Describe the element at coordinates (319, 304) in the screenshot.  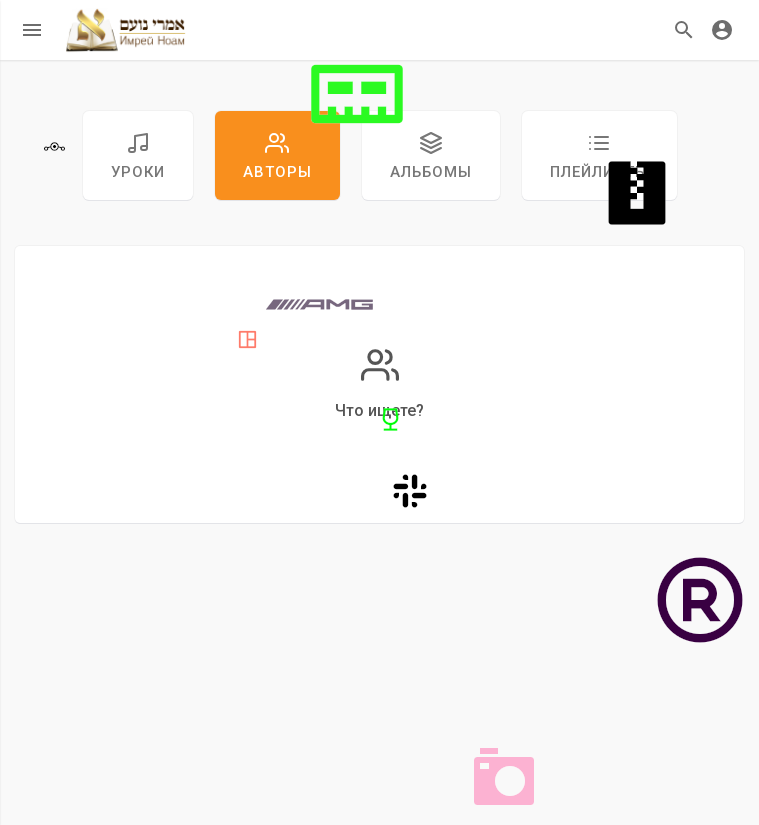
I see `mercedes-amg brand logo` at that location.